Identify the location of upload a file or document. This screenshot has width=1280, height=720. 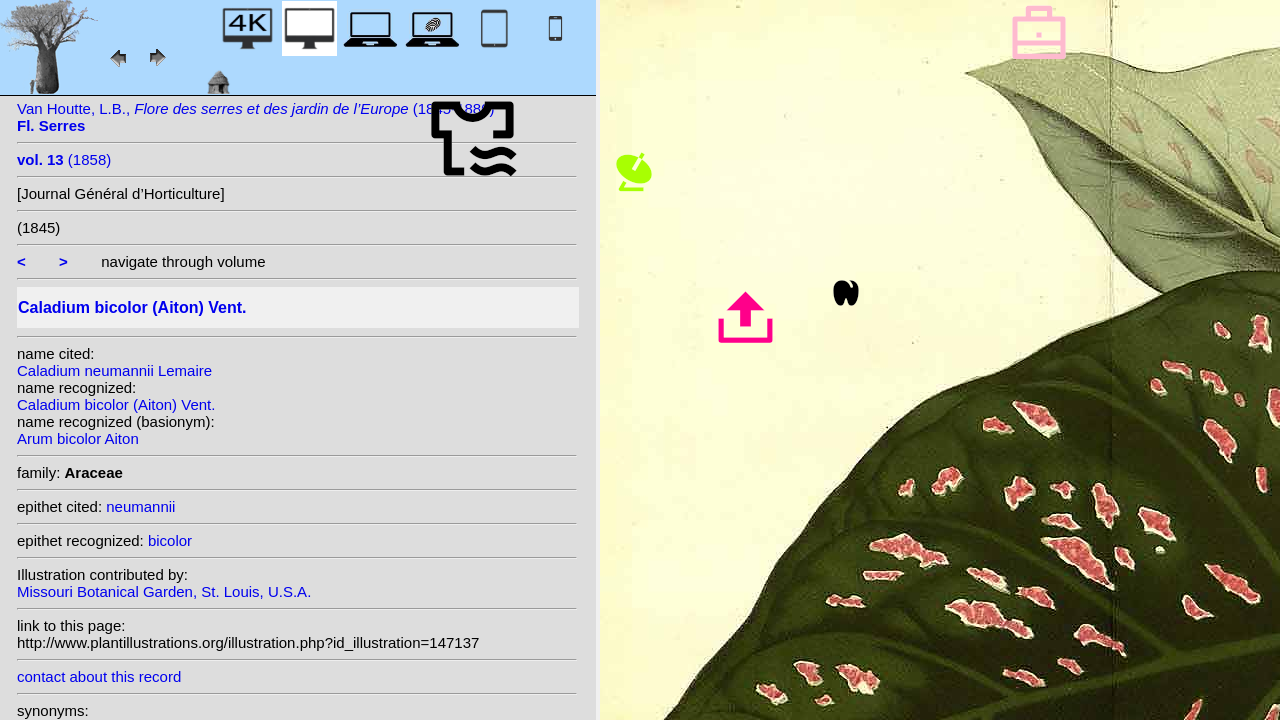
(745, 318).